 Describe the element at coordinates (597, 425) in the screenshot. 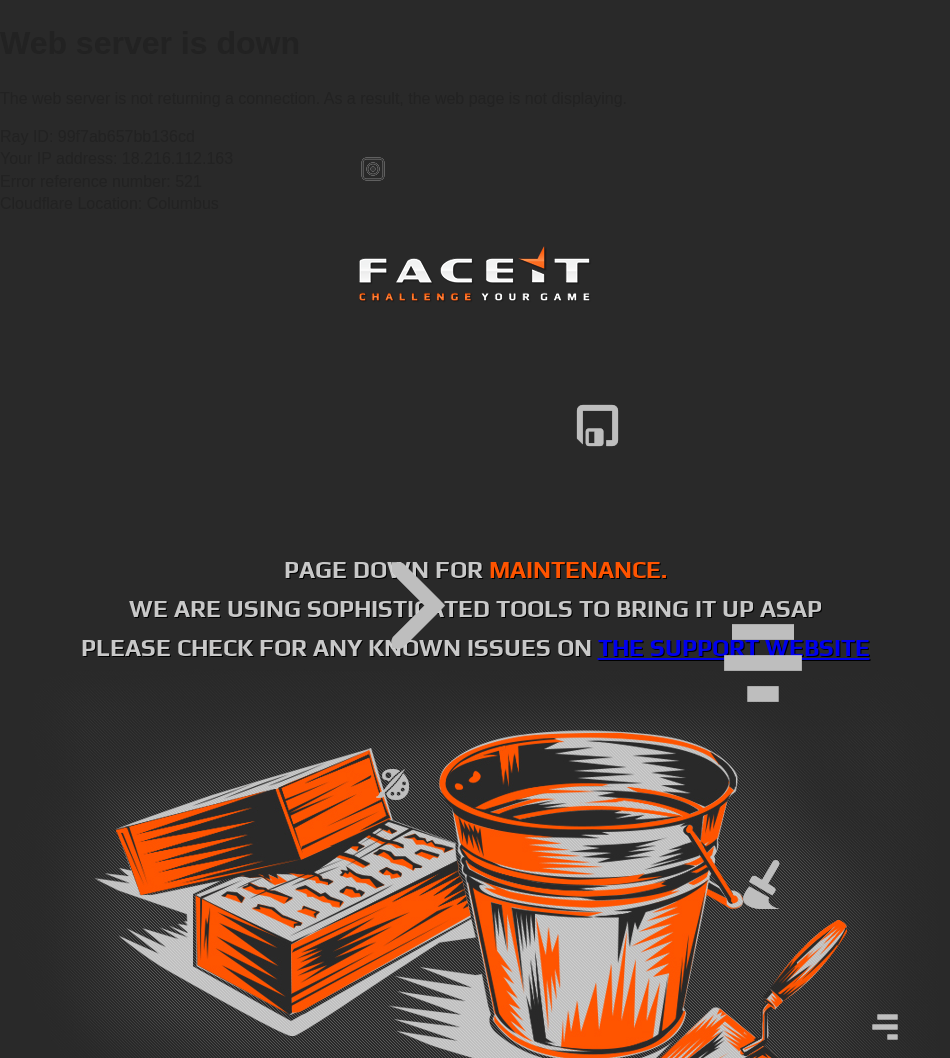

I see `save current file or document` at that location.